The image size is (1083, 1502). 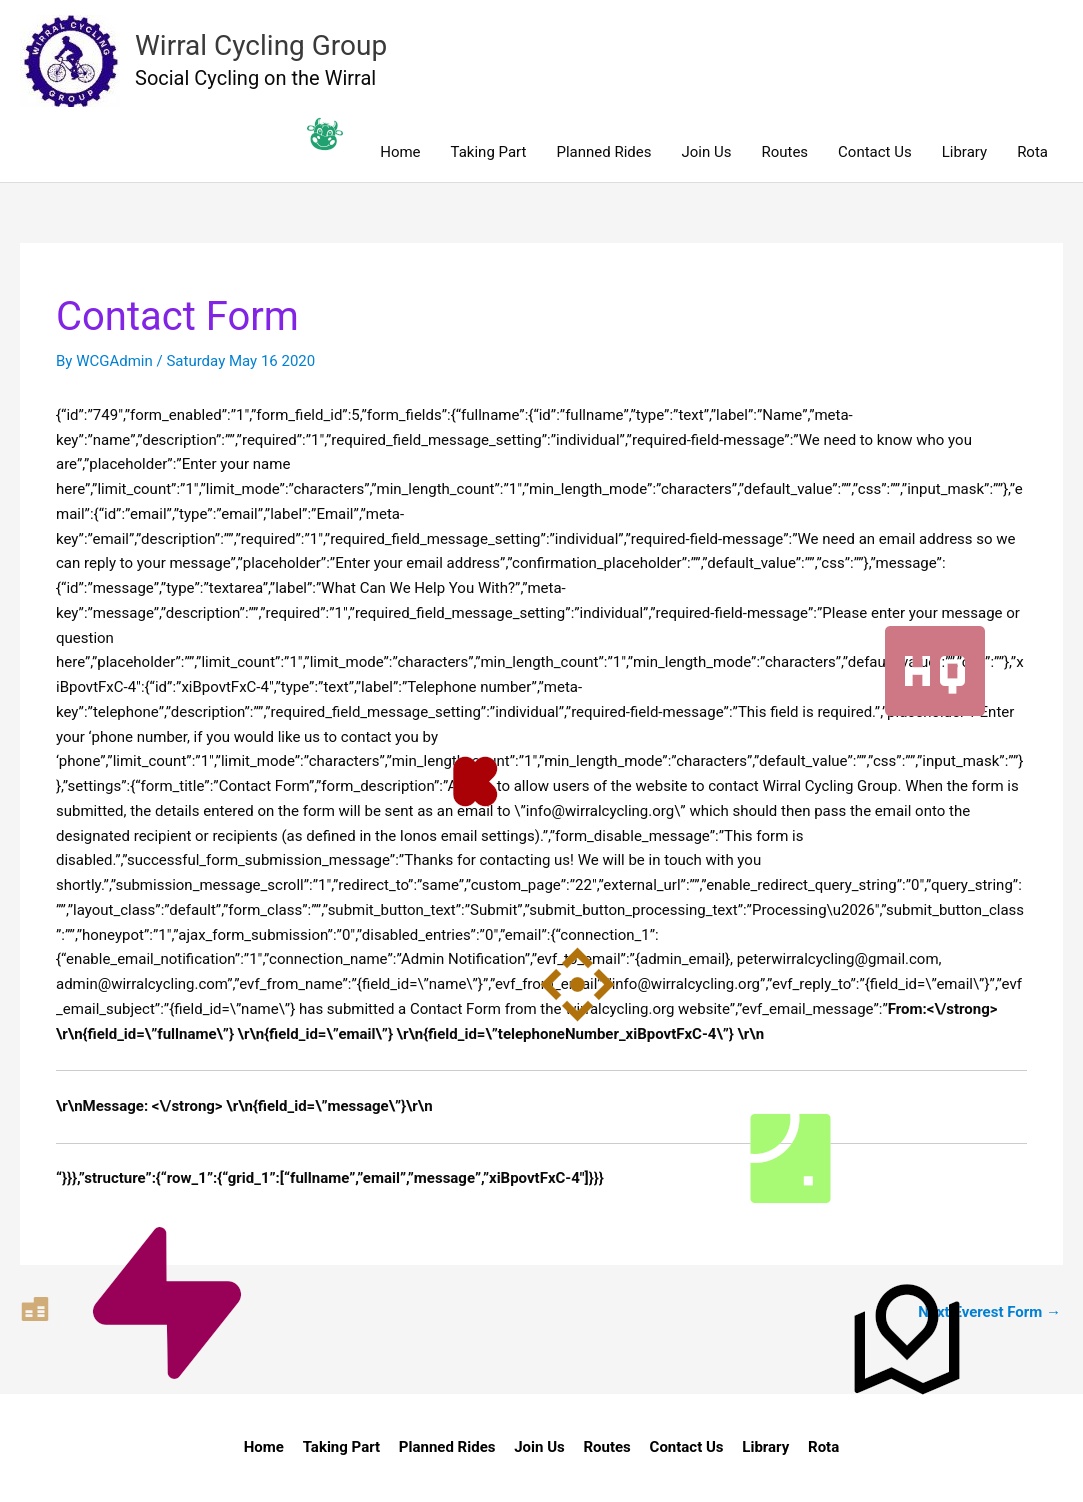 What do you see at coordinates (790, 1158) in the screenshot?
I see `access local storage or hard drive` at bounding box center [790, 1158].